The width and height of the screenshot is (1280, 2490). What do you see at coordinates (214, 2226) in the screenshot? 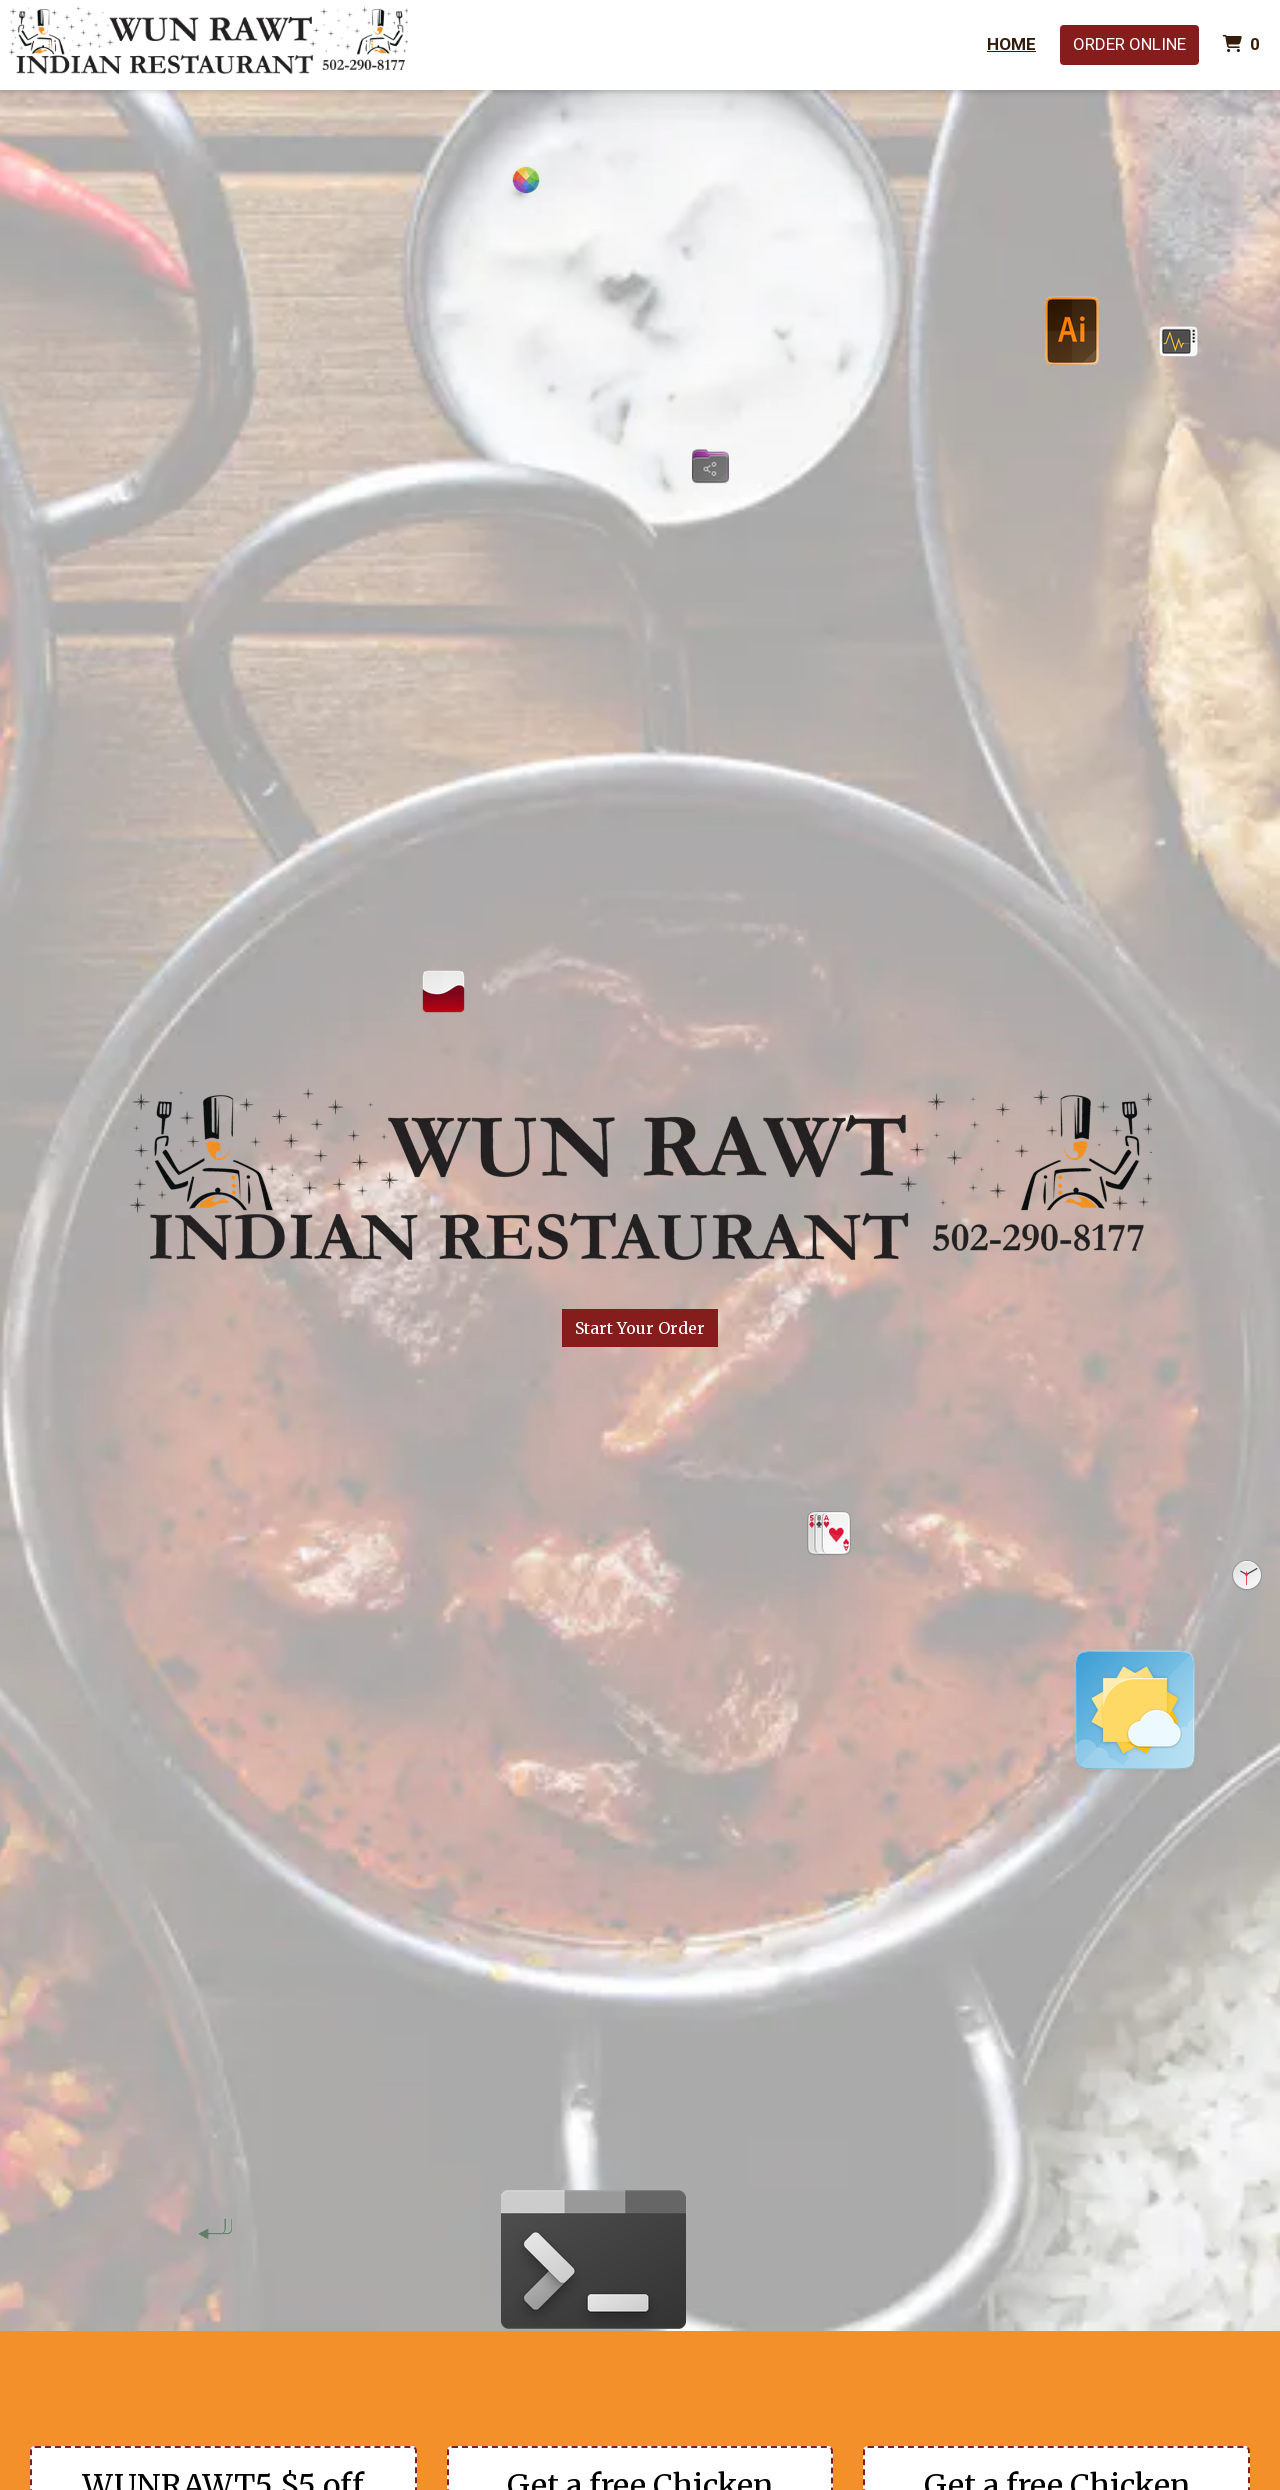
I see `reply to all recipients of an email` at bounding box center [214, 2226].